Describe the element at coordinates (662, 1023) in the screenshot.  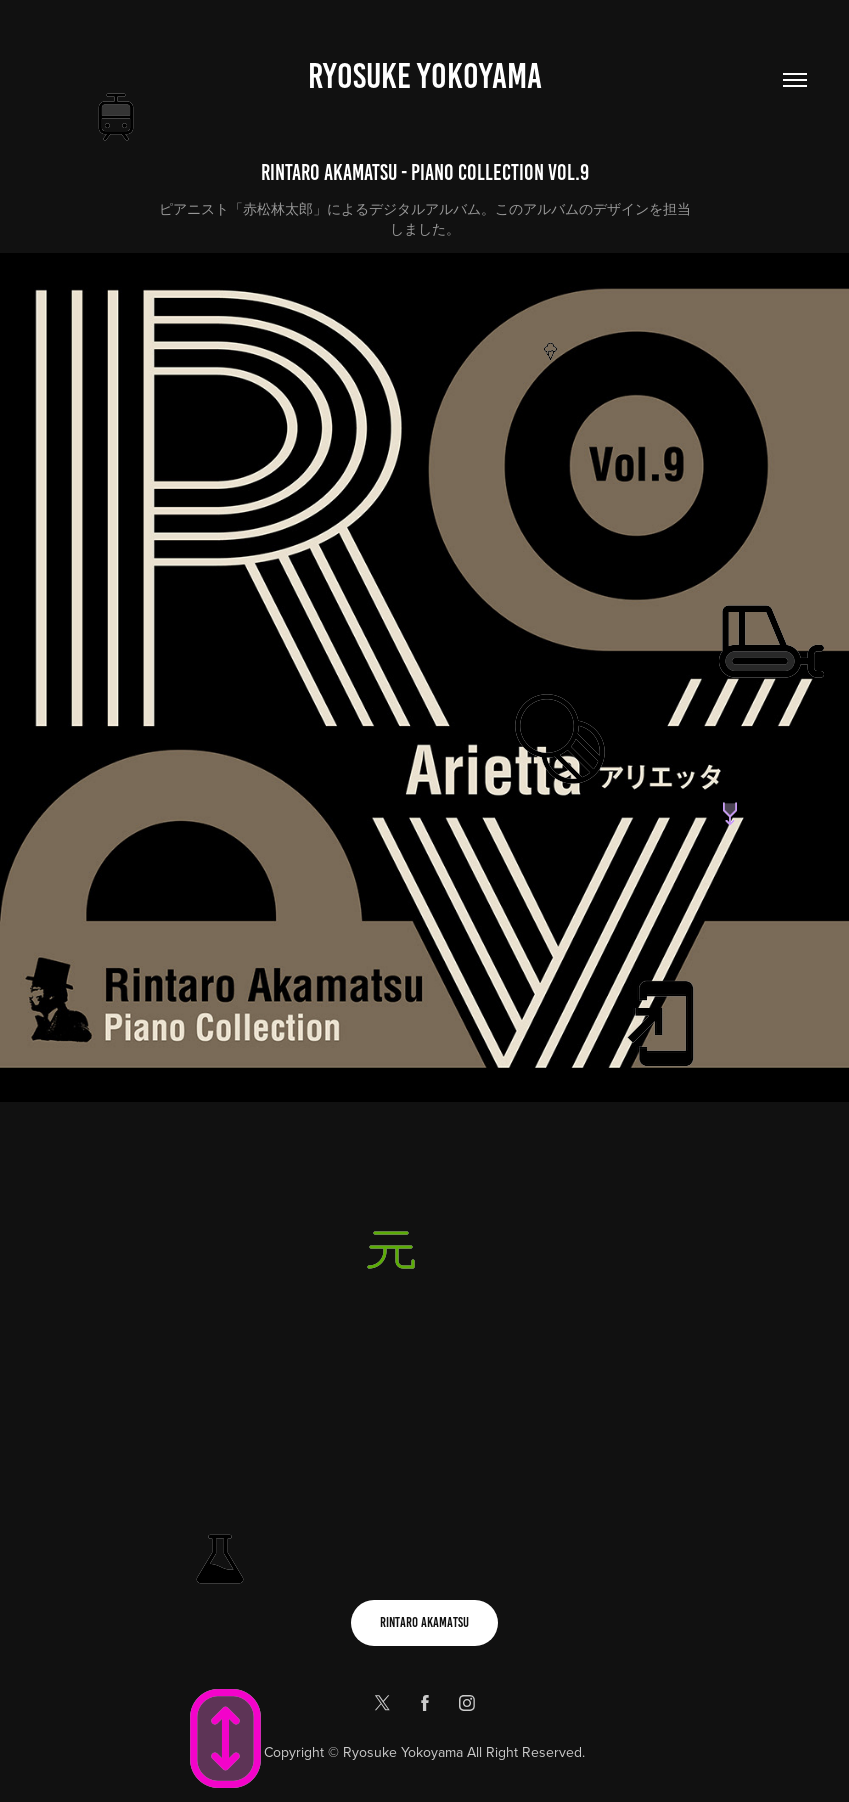
I see `add this page or app to your home screen` at that location.